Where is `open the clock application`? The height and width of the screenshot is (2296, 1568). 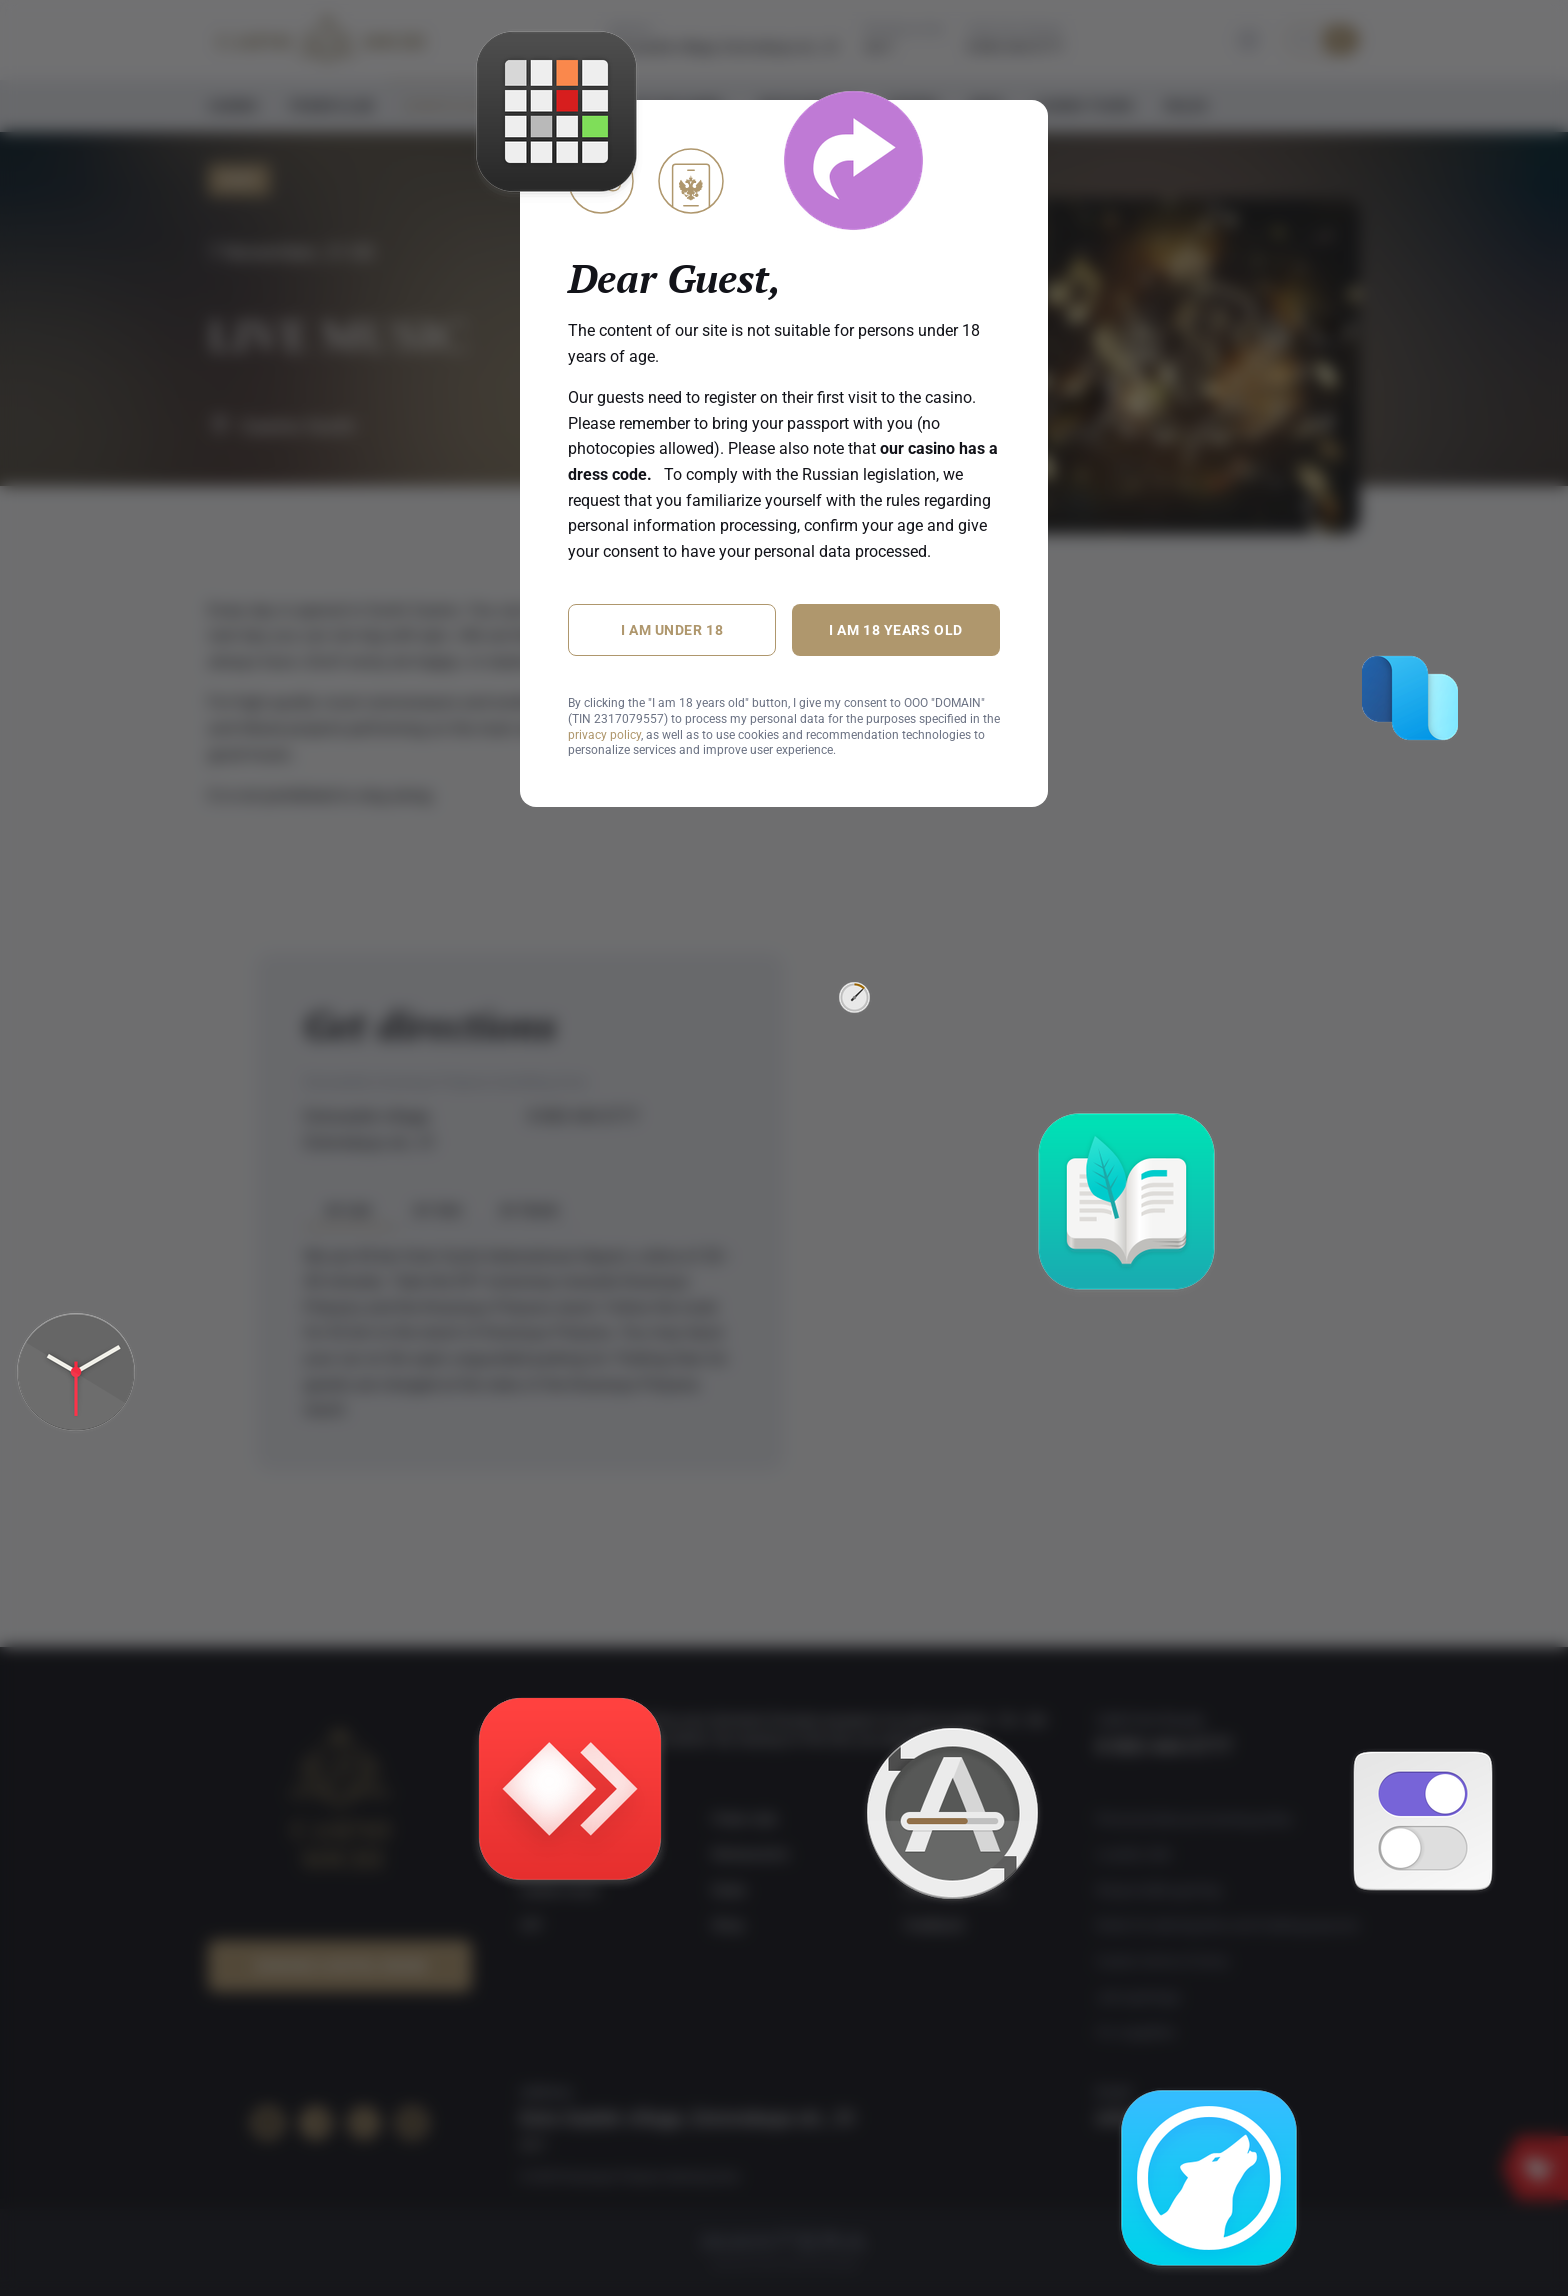
open the clock application is located at coordinates (76, 1372).